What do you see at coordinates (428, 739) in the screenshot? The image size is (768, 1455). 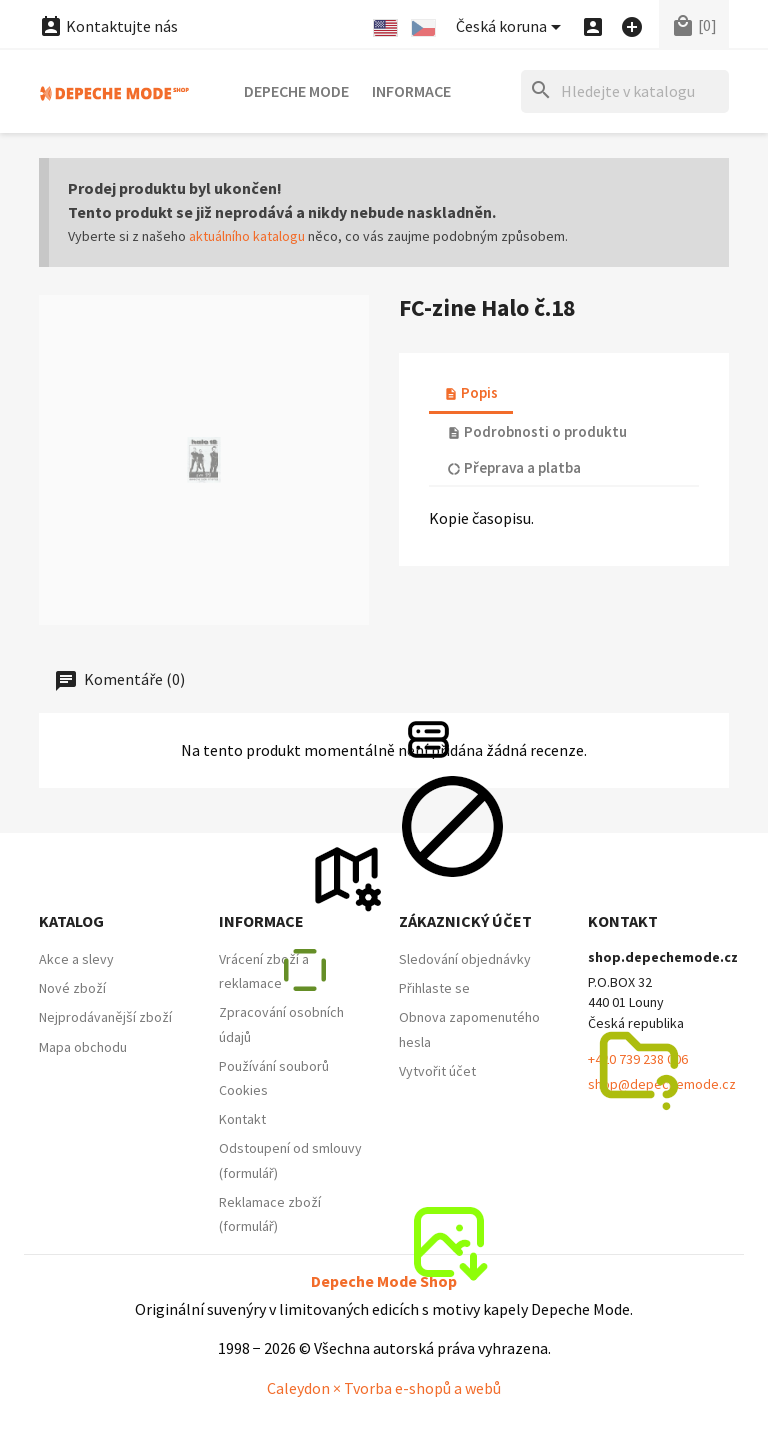 I see `view server status` at bounding box center [428, 739].